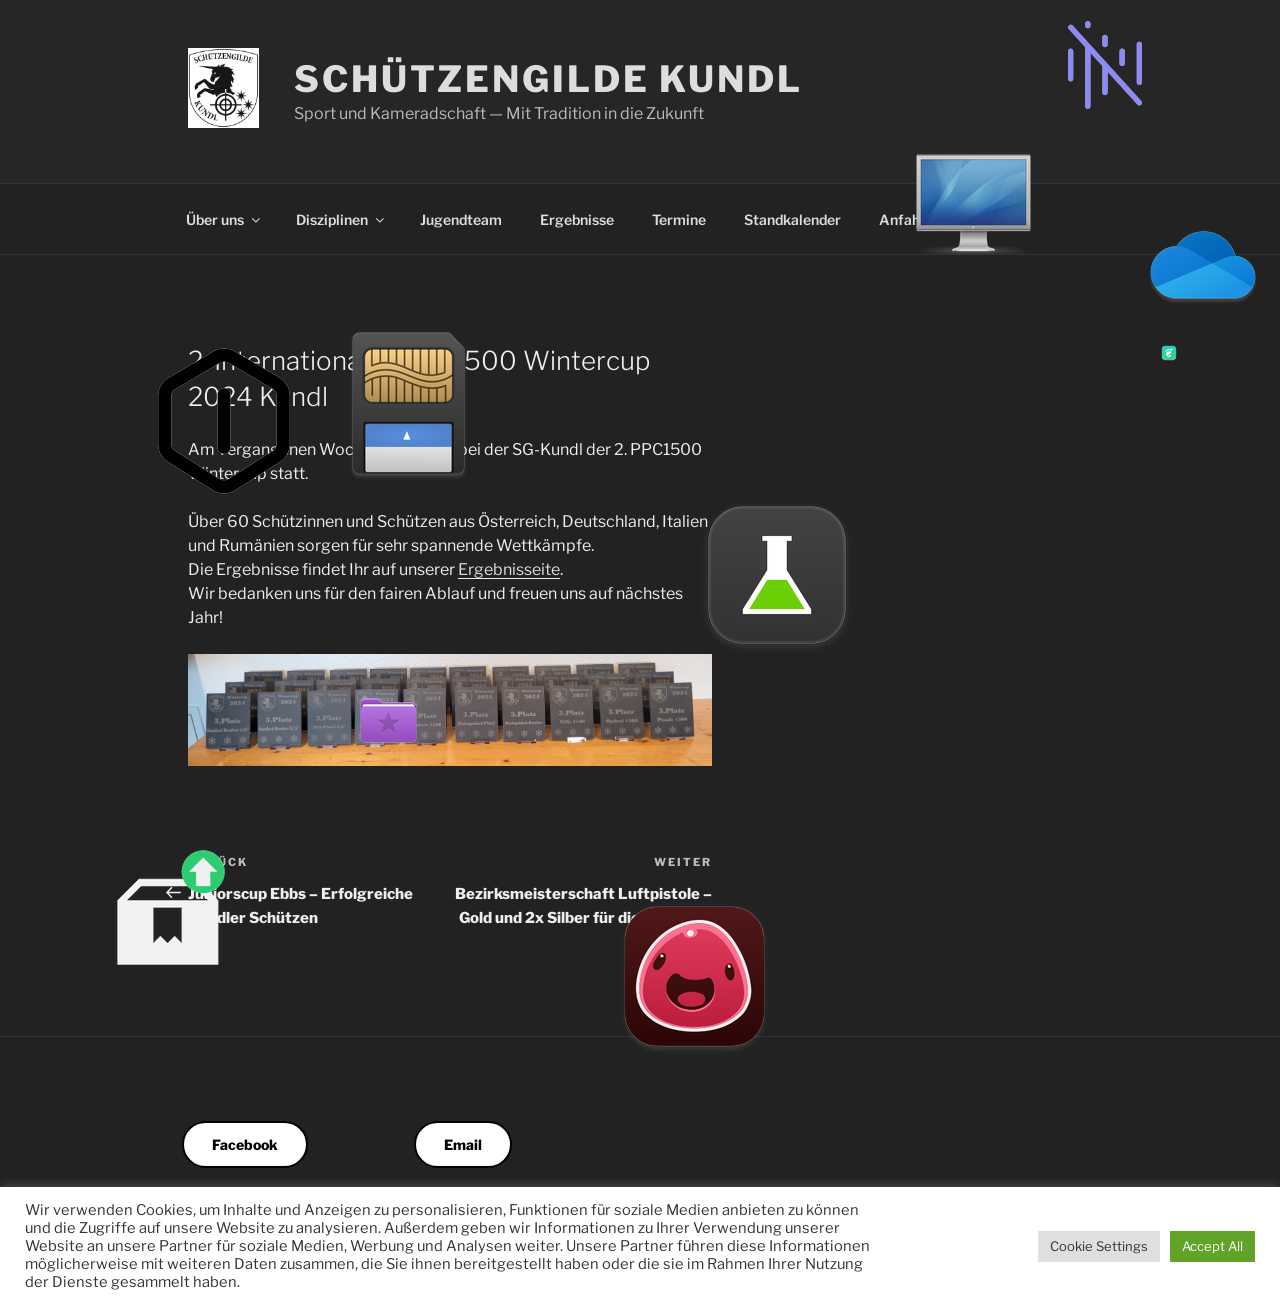  I want to click on open your bookmarked or favorite files folder, so click(388, 720).